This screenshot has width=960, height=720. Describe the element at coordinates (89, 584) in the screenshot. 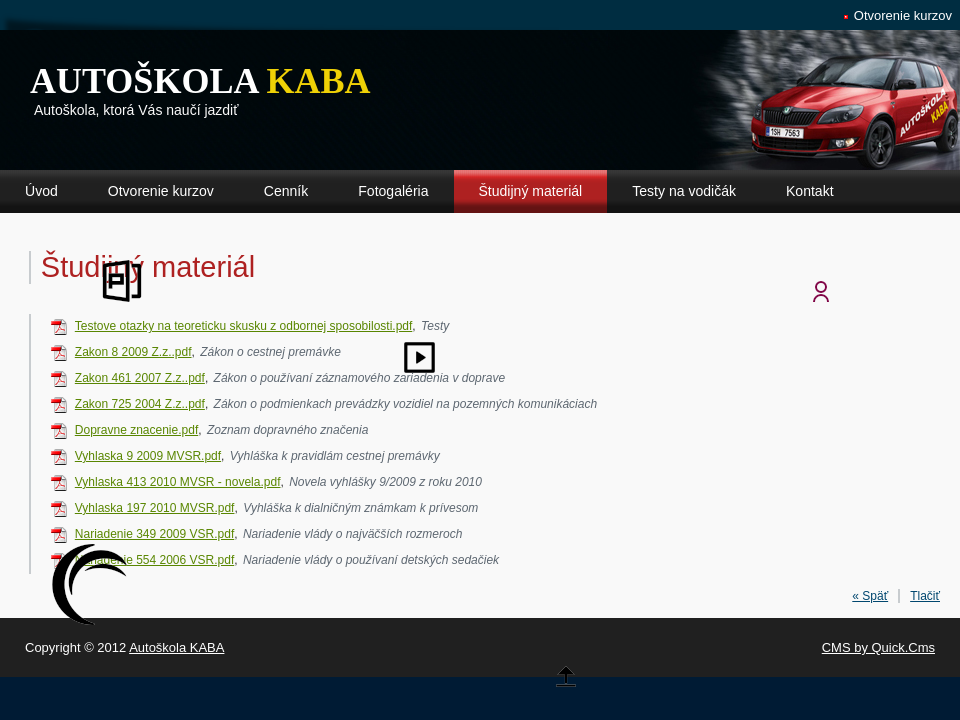

I see `akamai technologies company logo` at that location.